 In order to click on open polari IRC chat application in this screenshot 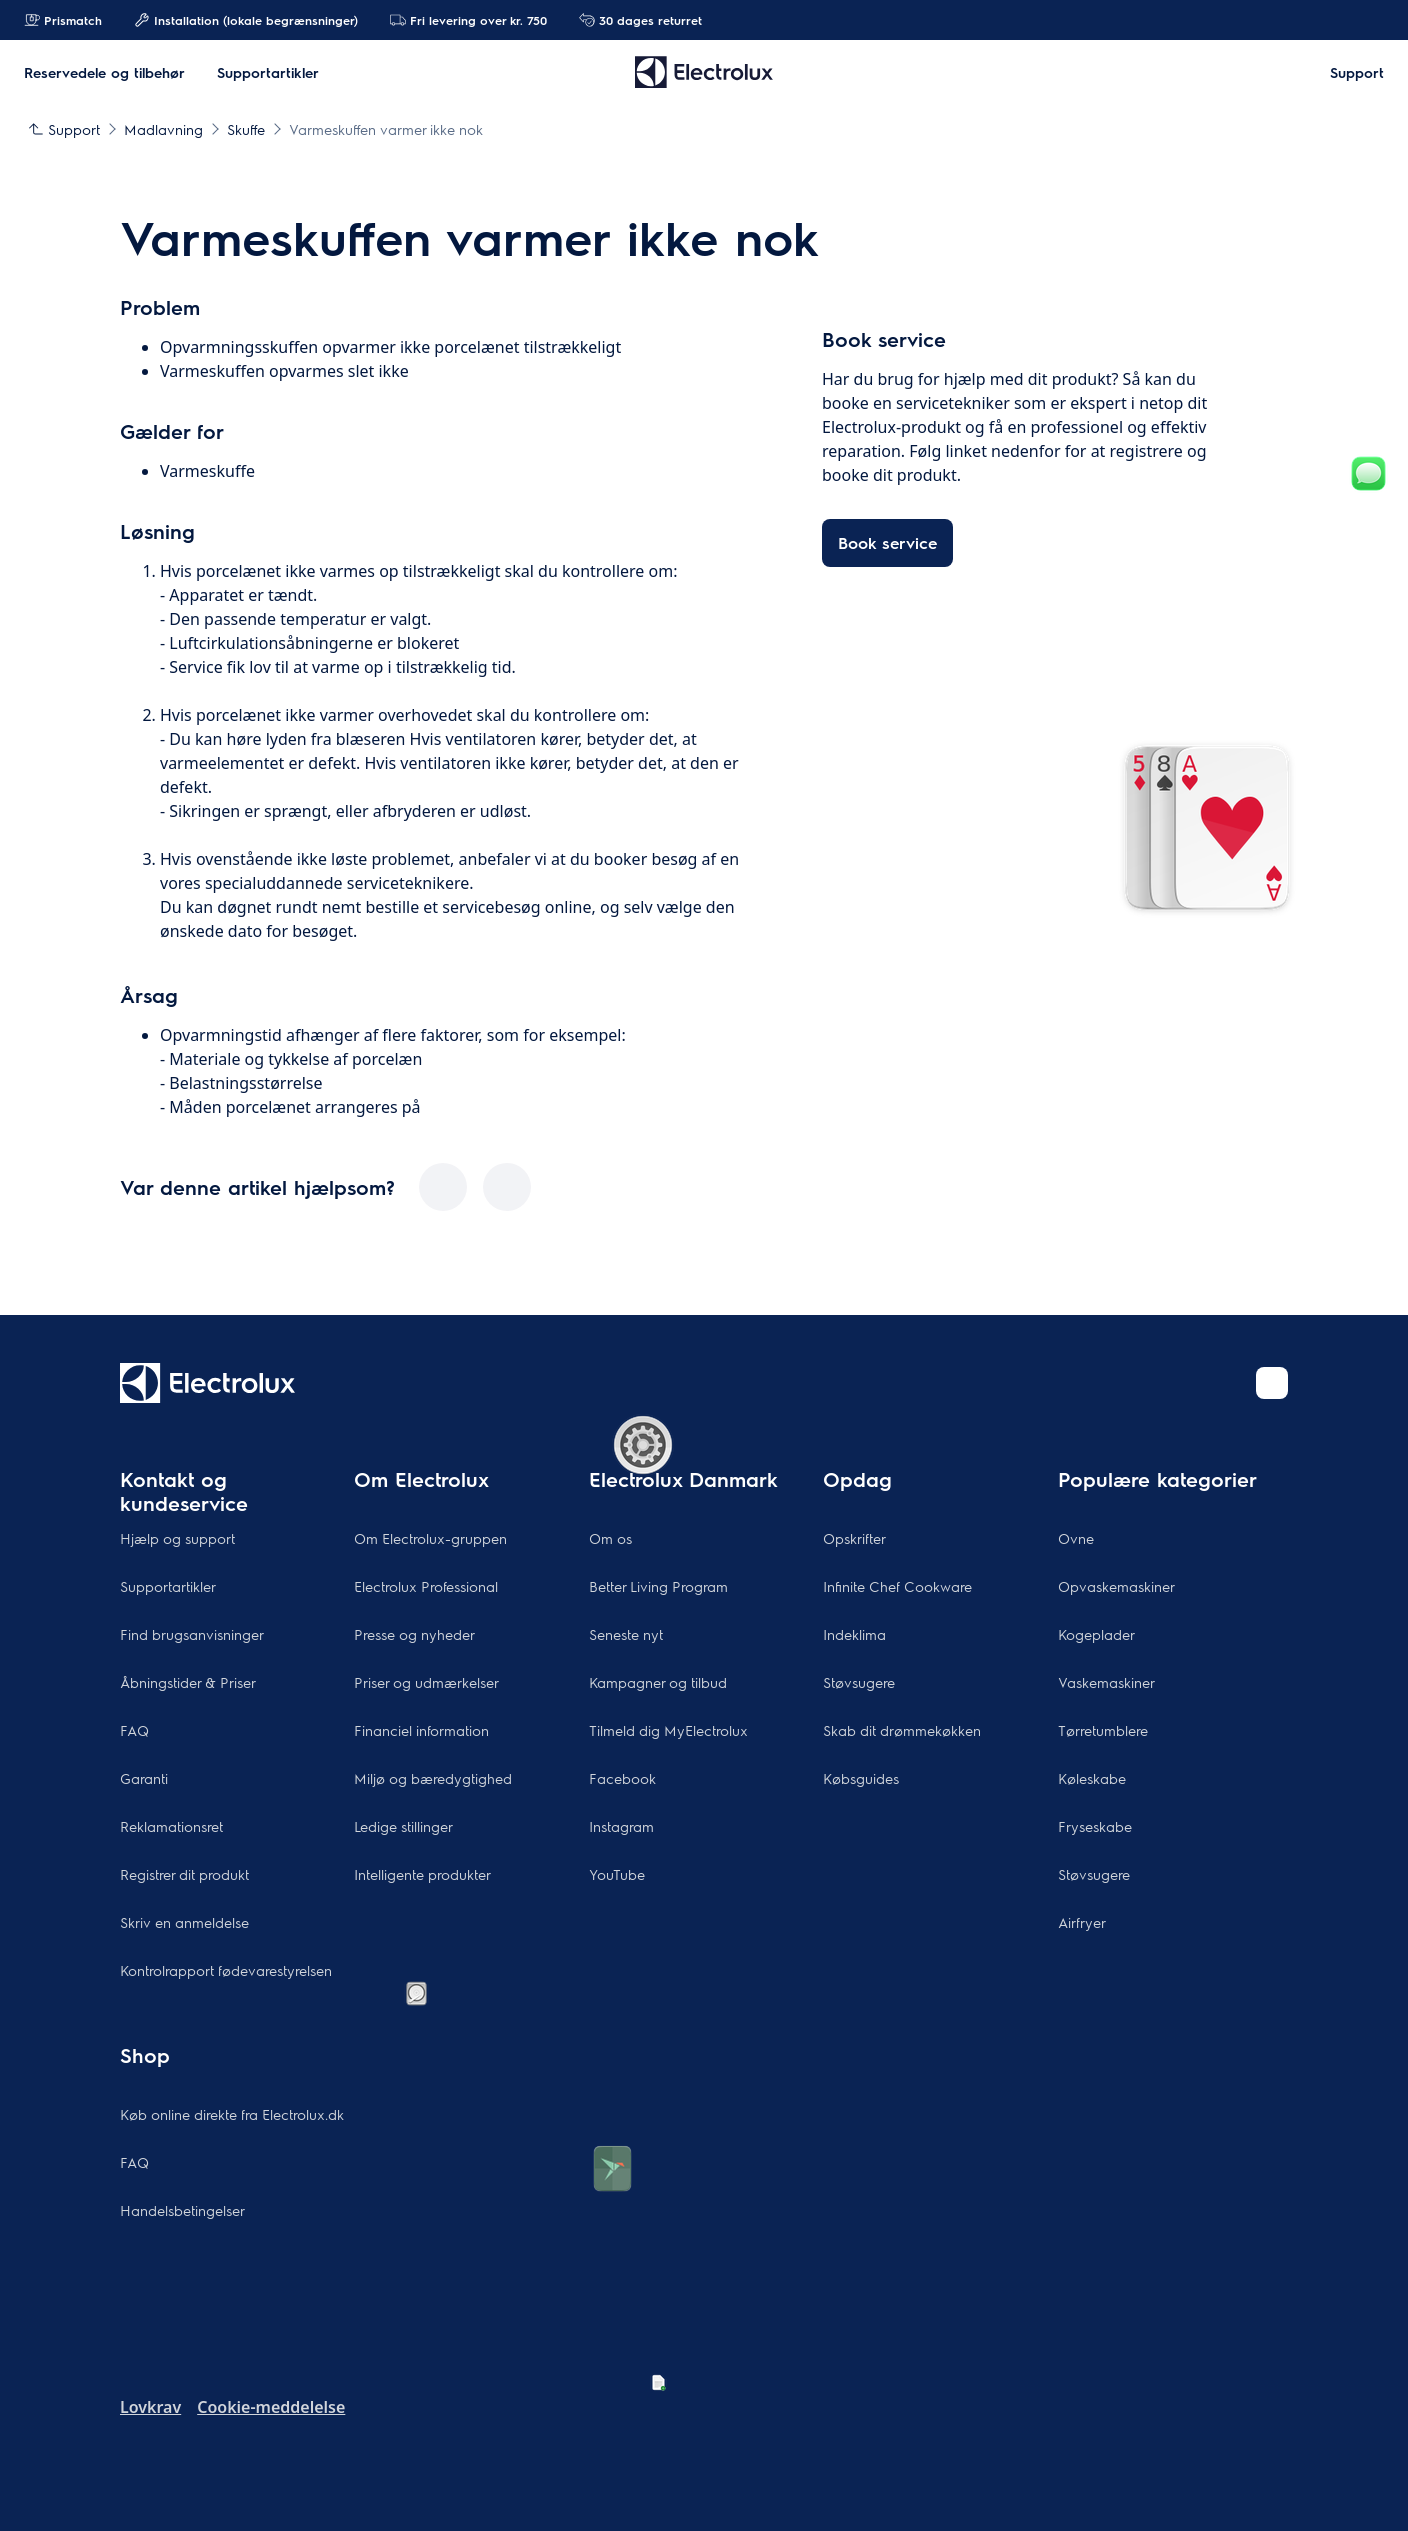, I will do `click(1368, 473)`.